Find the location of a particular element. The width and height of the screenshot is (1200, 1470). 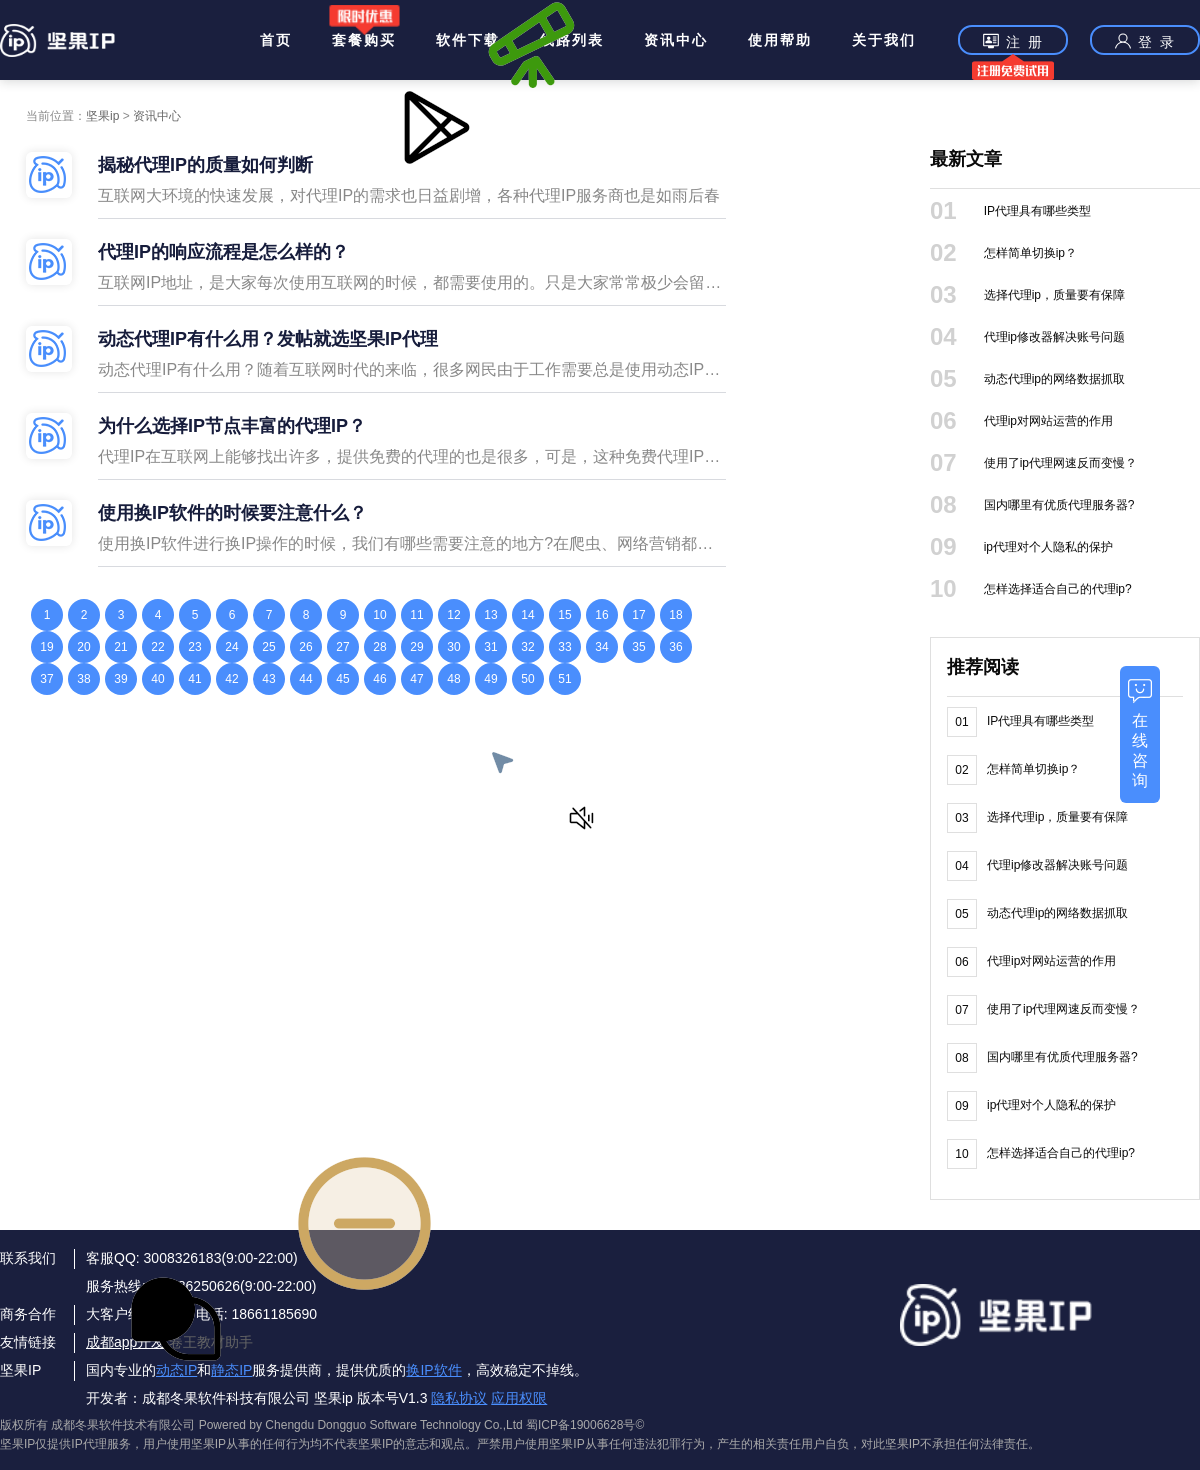

tap to navigate to a destination is located at coordinates (501, 761).